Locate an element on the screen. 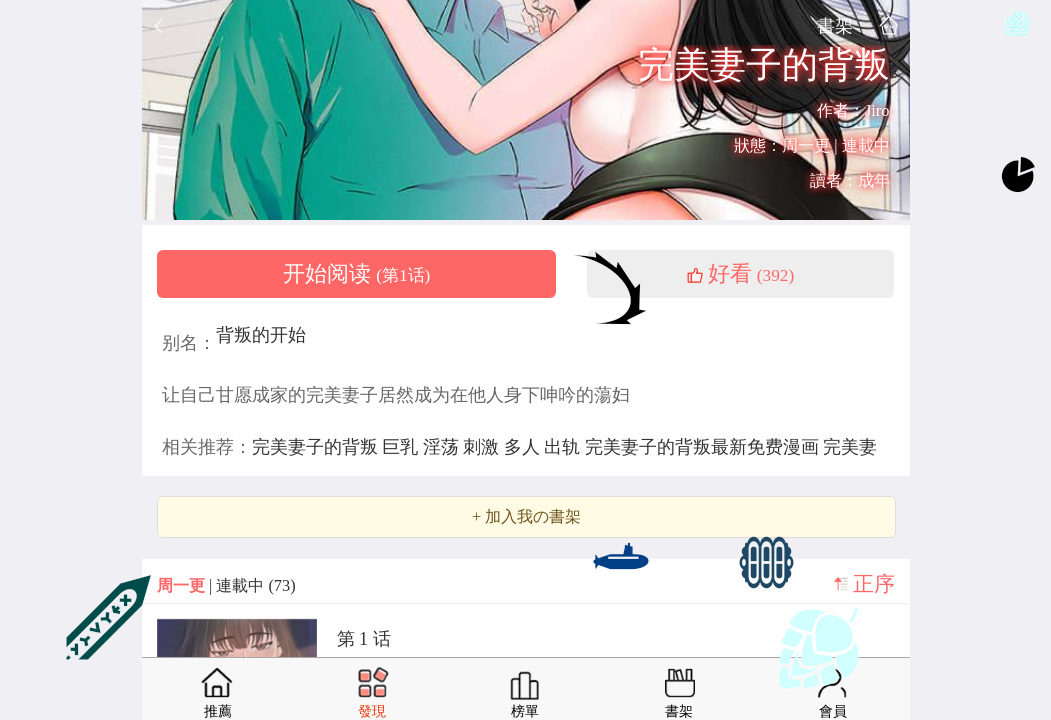  select electric whip weapon or ability is located at coordinates (610, 288).